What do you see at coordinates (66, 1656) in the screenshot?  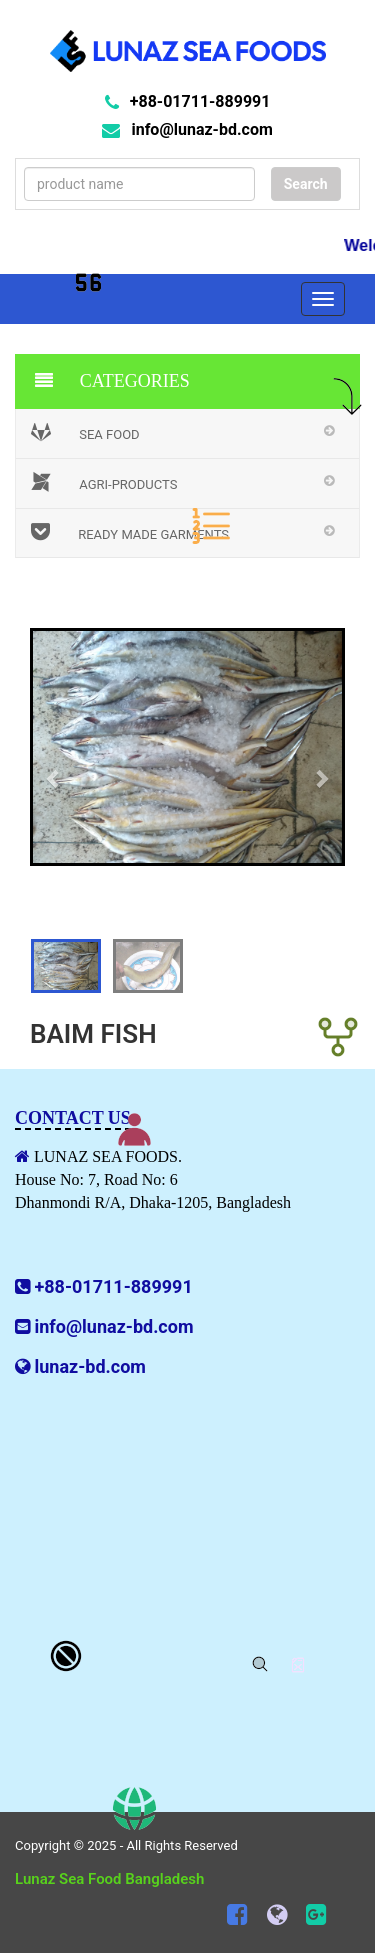 I see `indicates a blocked or prohibited action` at bounding box center [66, 1656].